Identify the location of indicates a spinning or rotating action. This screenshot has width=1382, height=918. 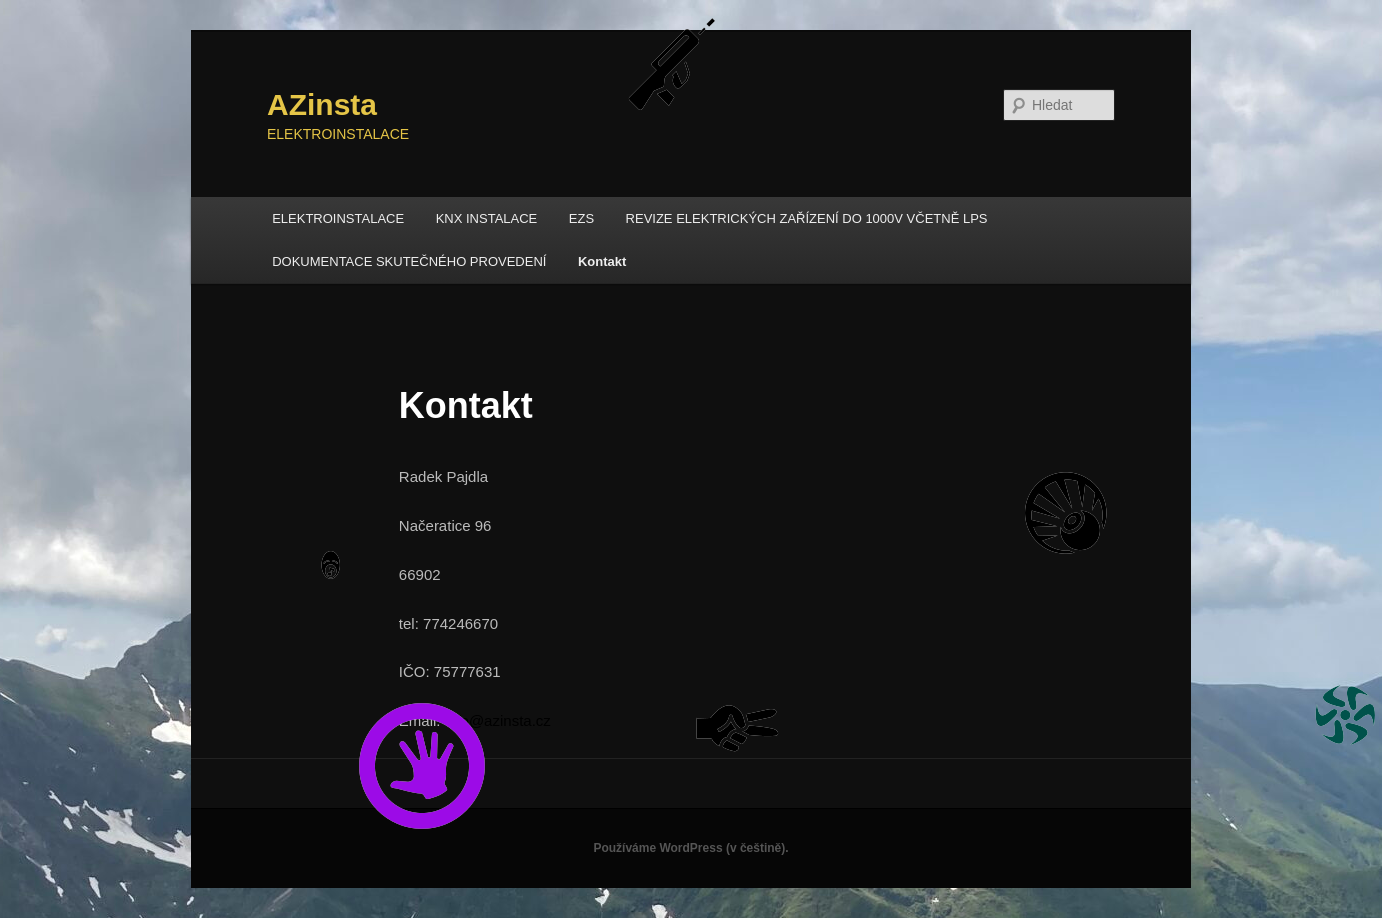
(1345, 714).